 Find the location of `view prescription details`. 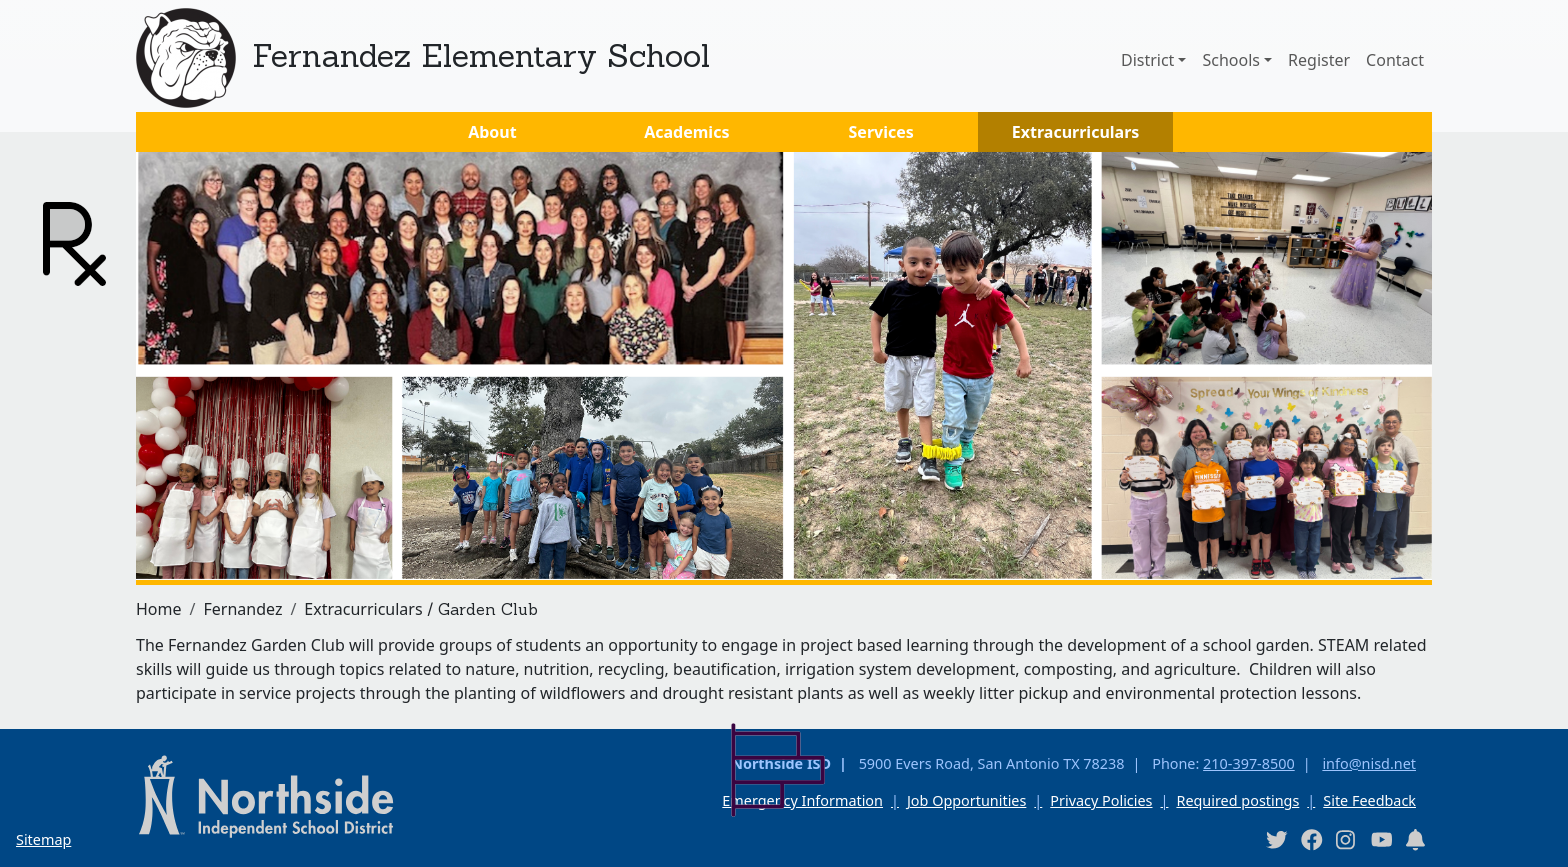

view prescription details is located at coordinates (71, 244).